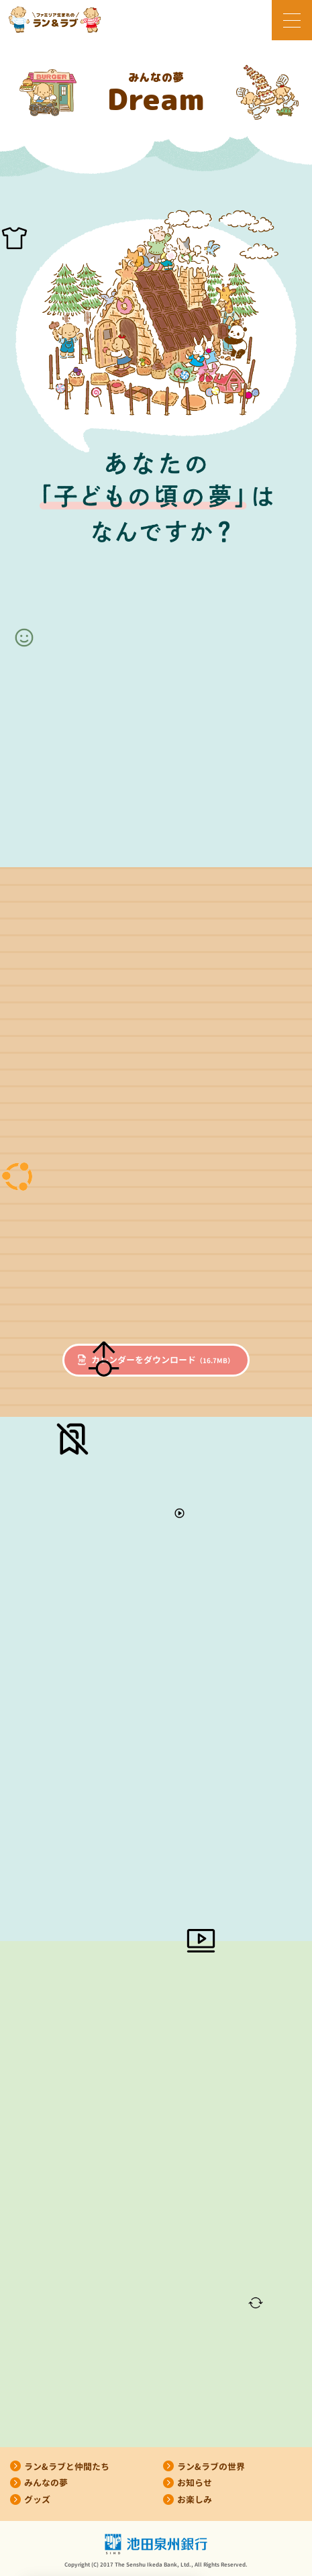  I want to click on bookmarks feature disabled, so click(72, 1439).